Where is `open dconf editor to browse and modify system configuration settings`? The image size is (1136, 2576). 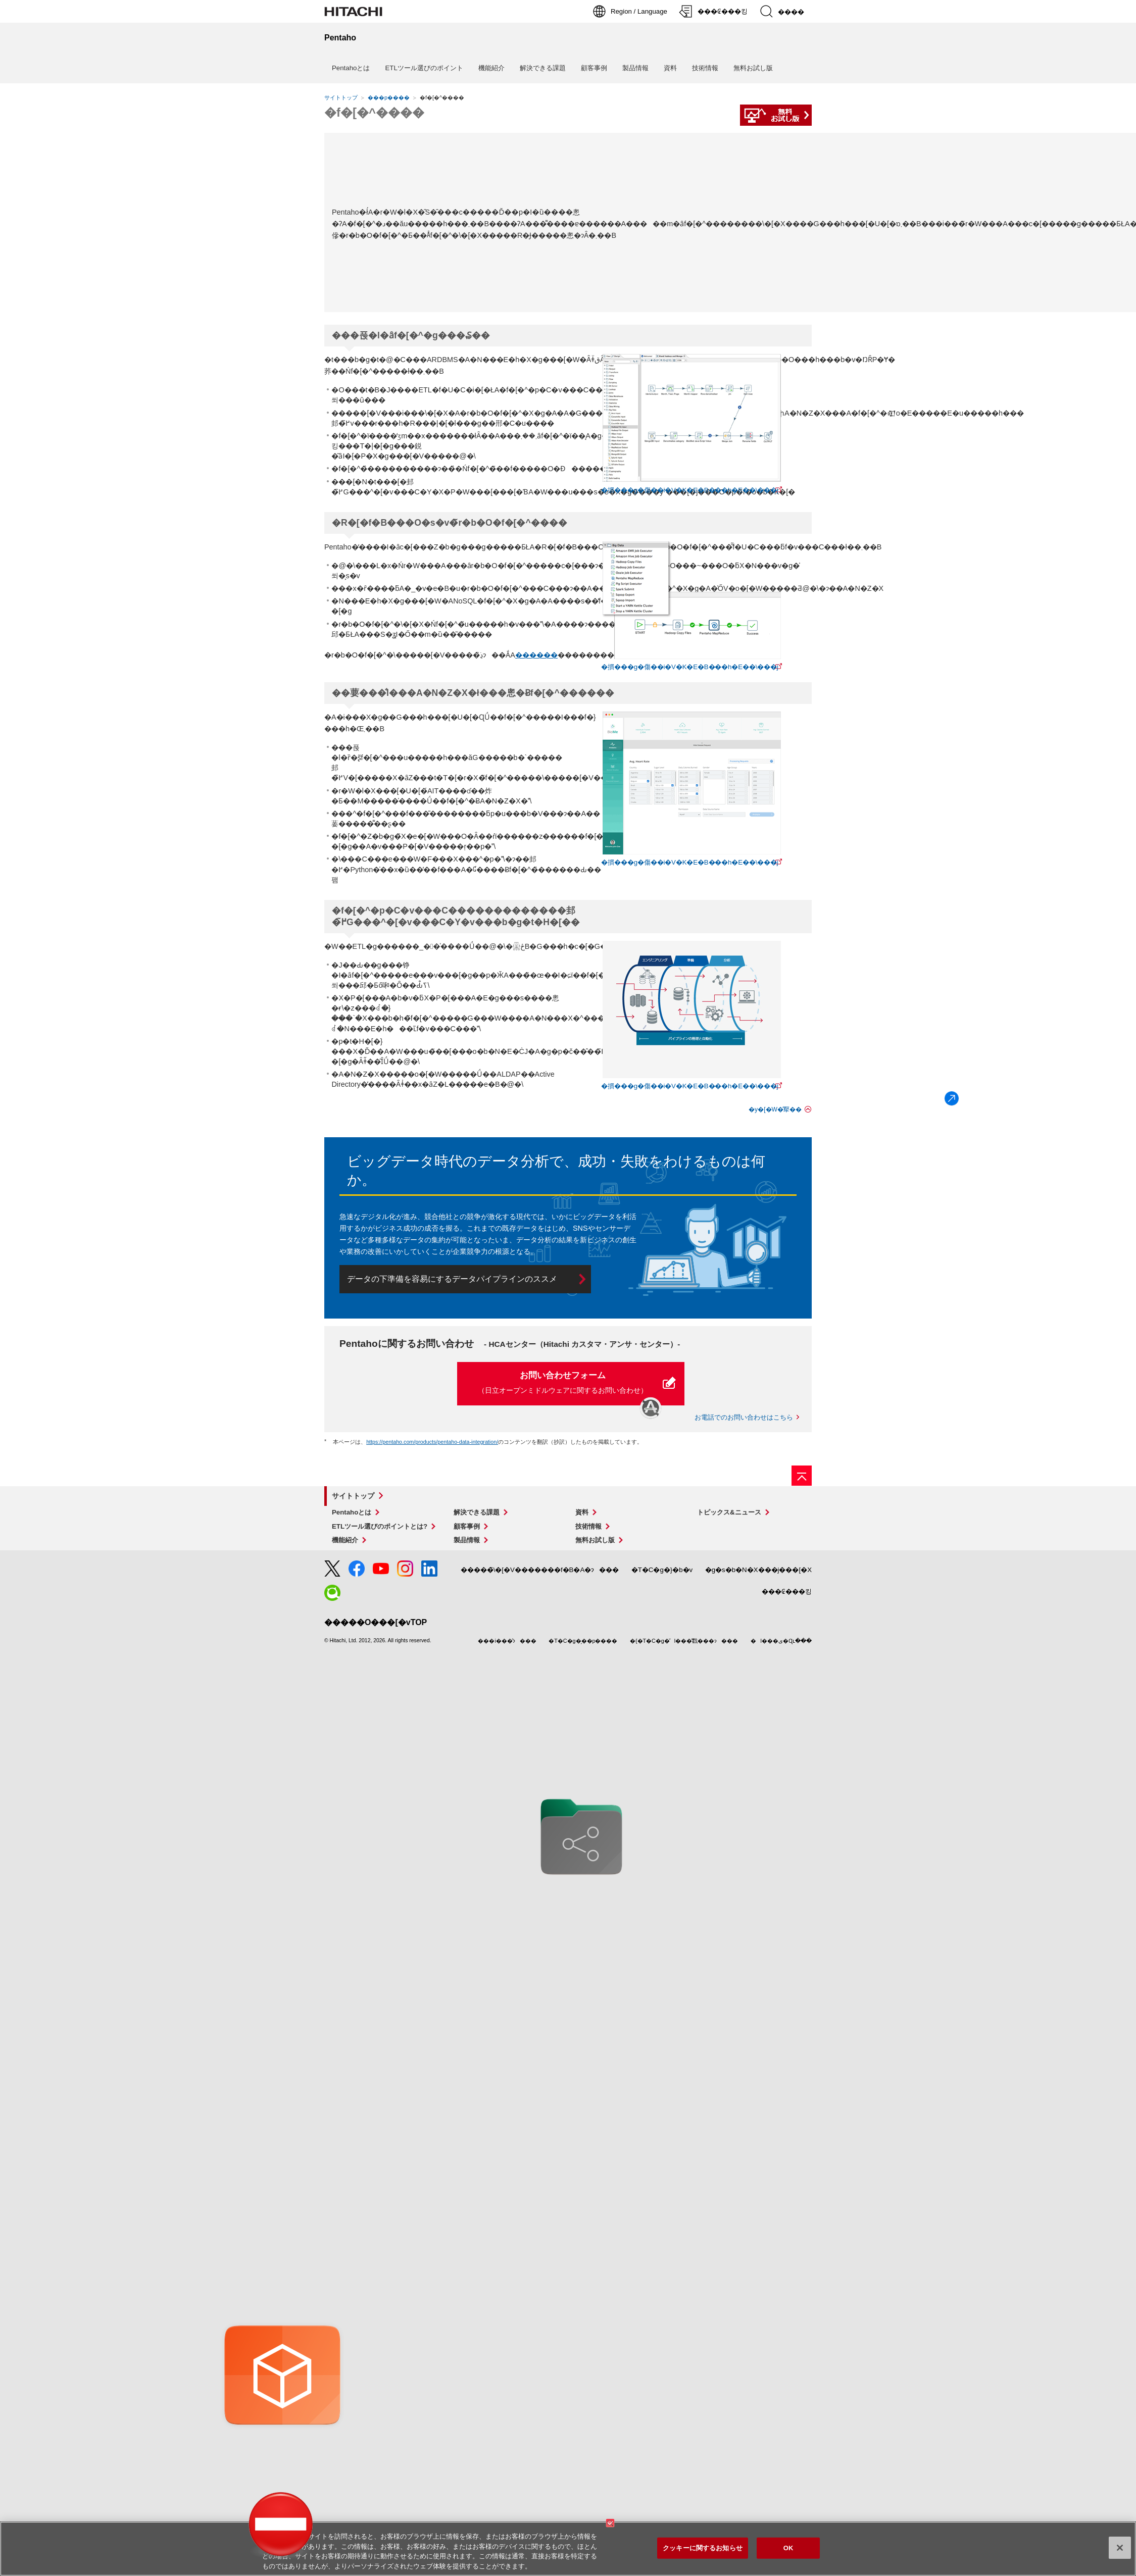 open dconf editor to browse and modify system configuration settings is located at coordinates (610, 2523).